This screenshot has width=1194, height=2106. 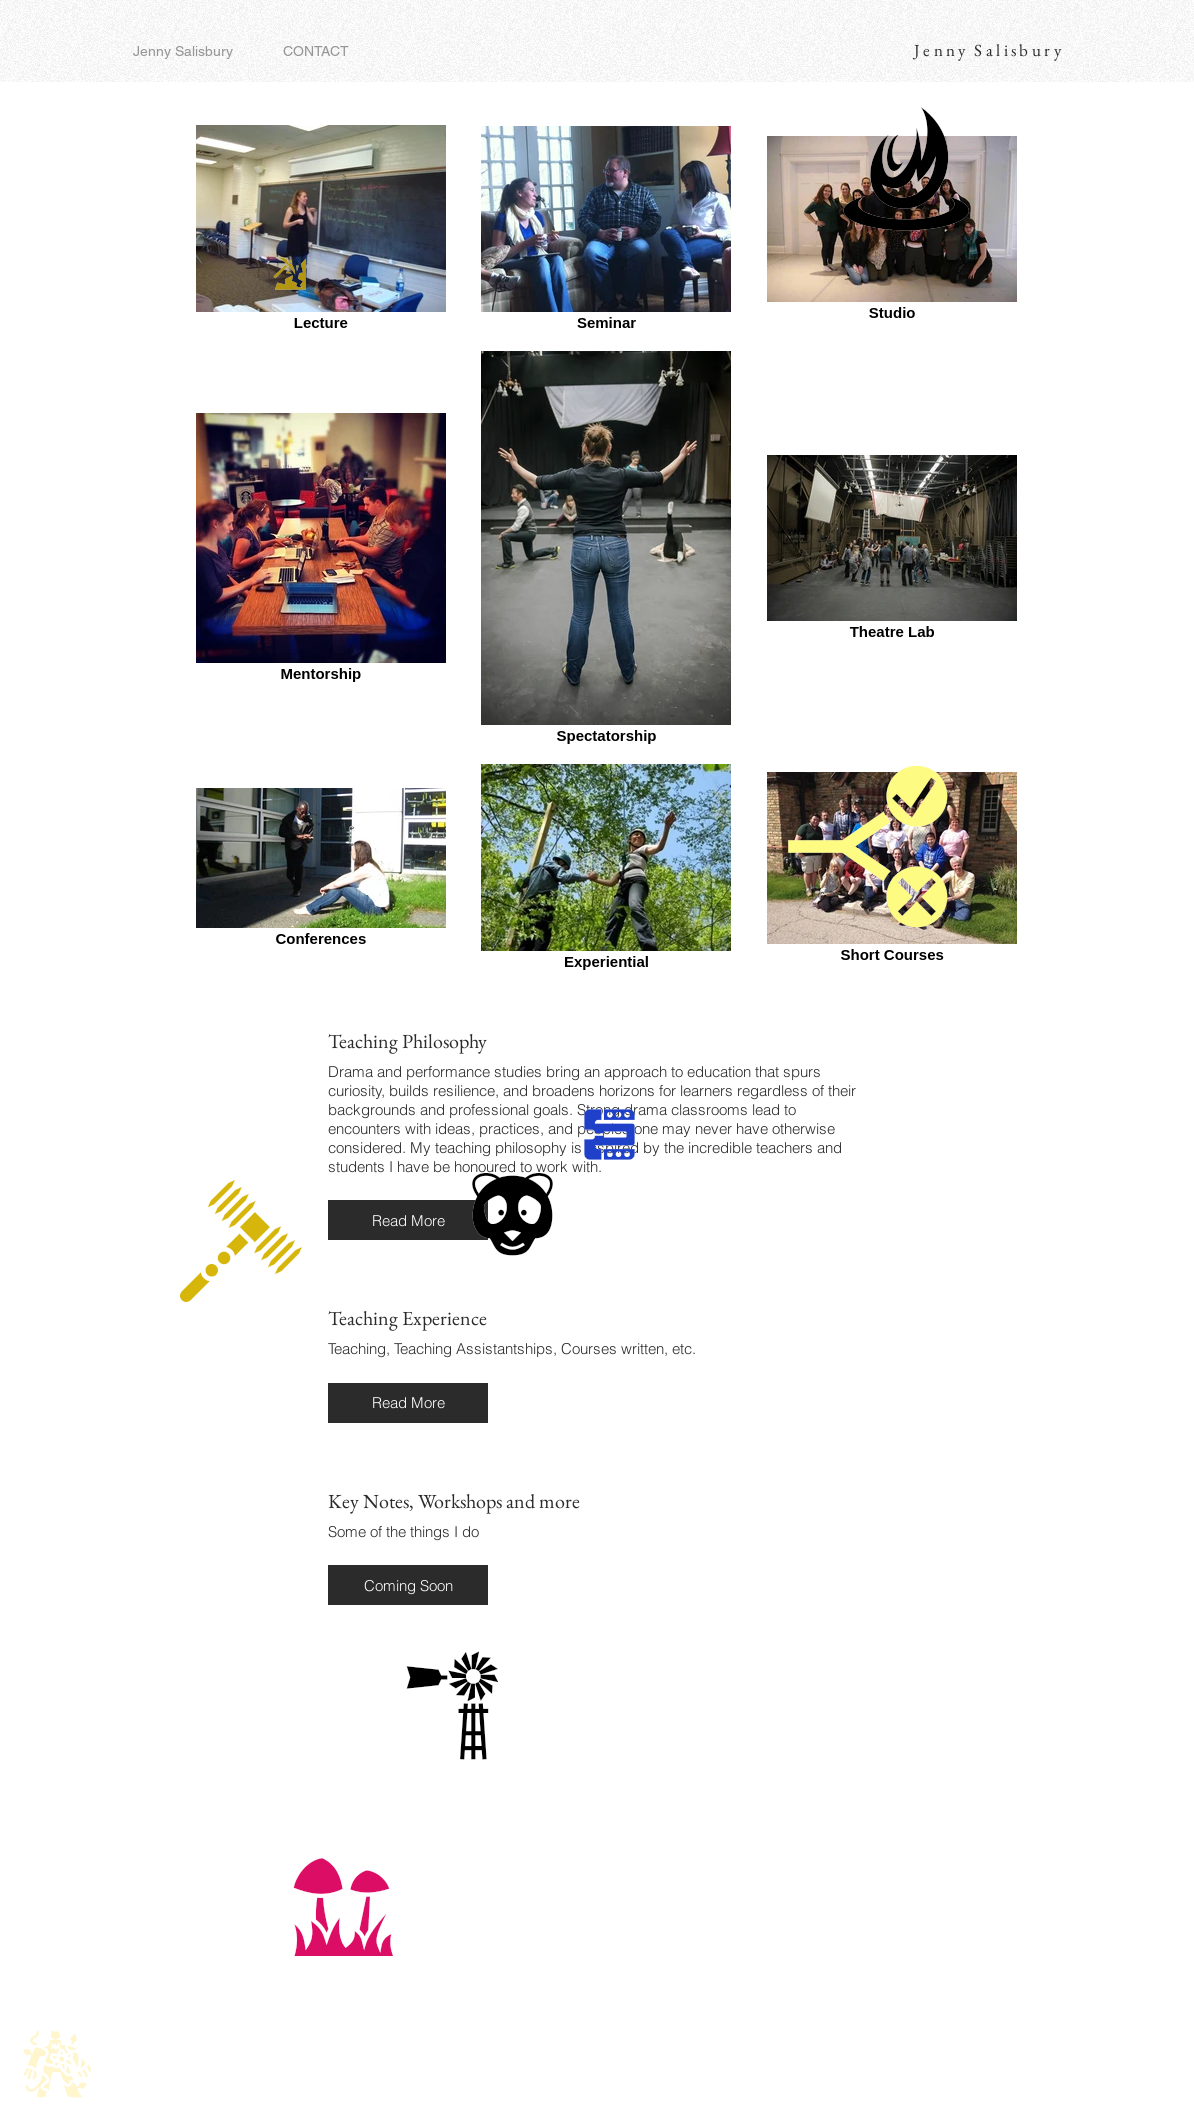 What do you see at coordinates (452, 1703) in the screenshot?
I see `windmill or wind pump structure icon` at bounding box center [452, 1703].